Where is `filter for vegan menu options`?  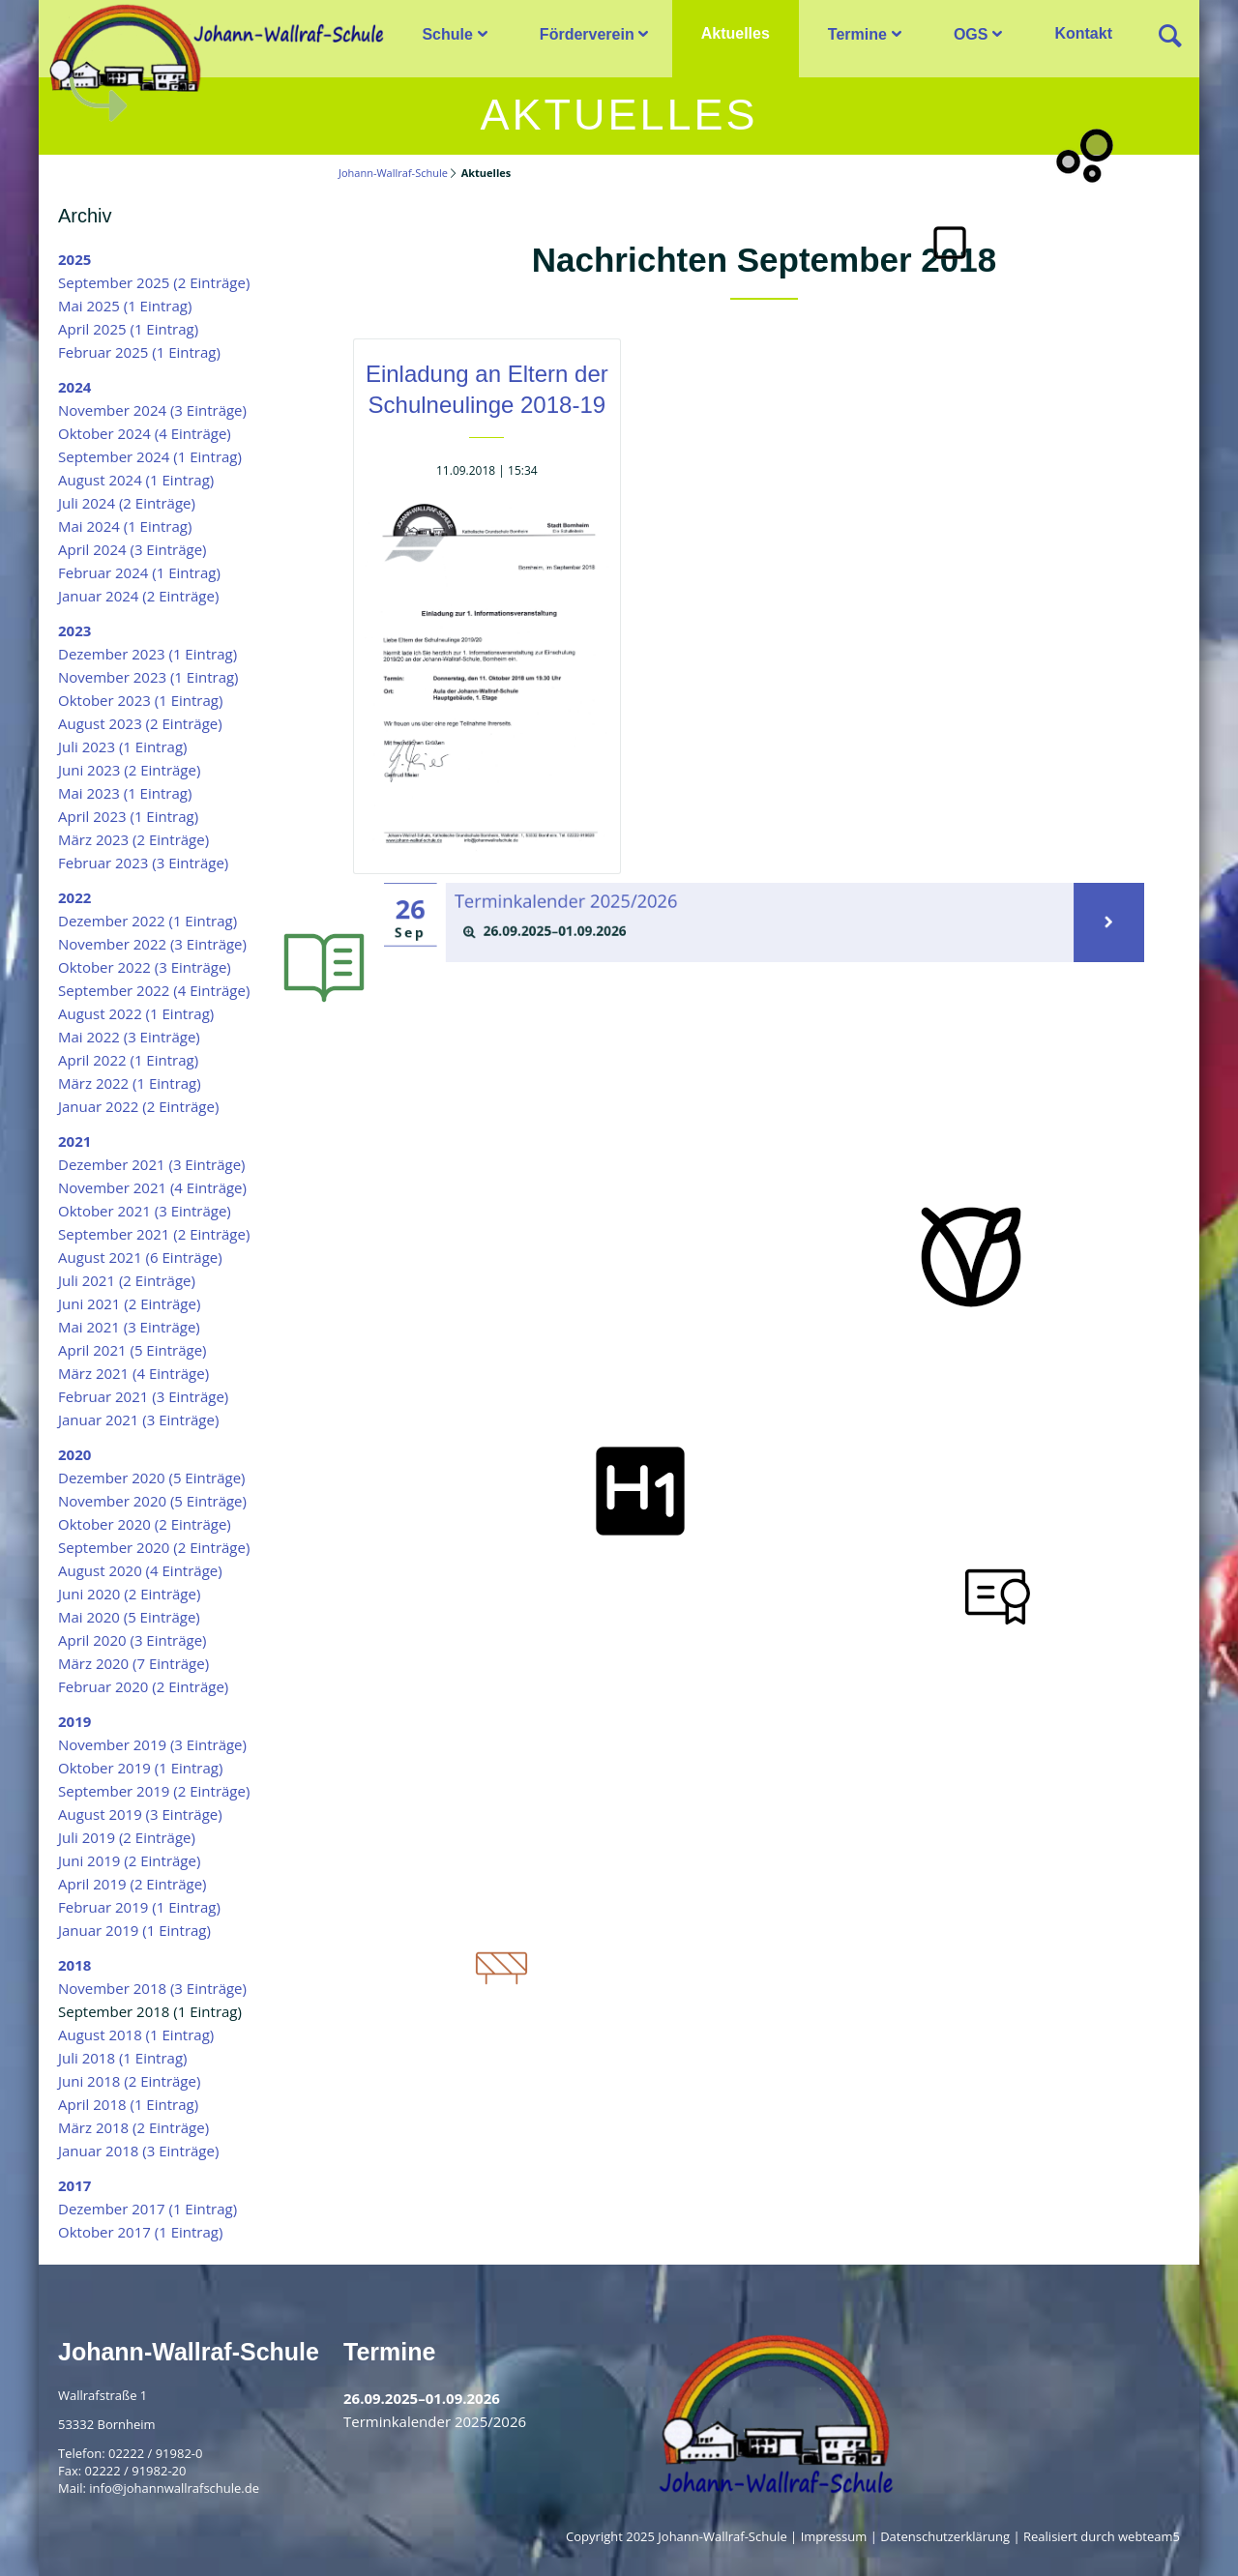 filter for vegan menu options is located at coordinates (971, 1257).